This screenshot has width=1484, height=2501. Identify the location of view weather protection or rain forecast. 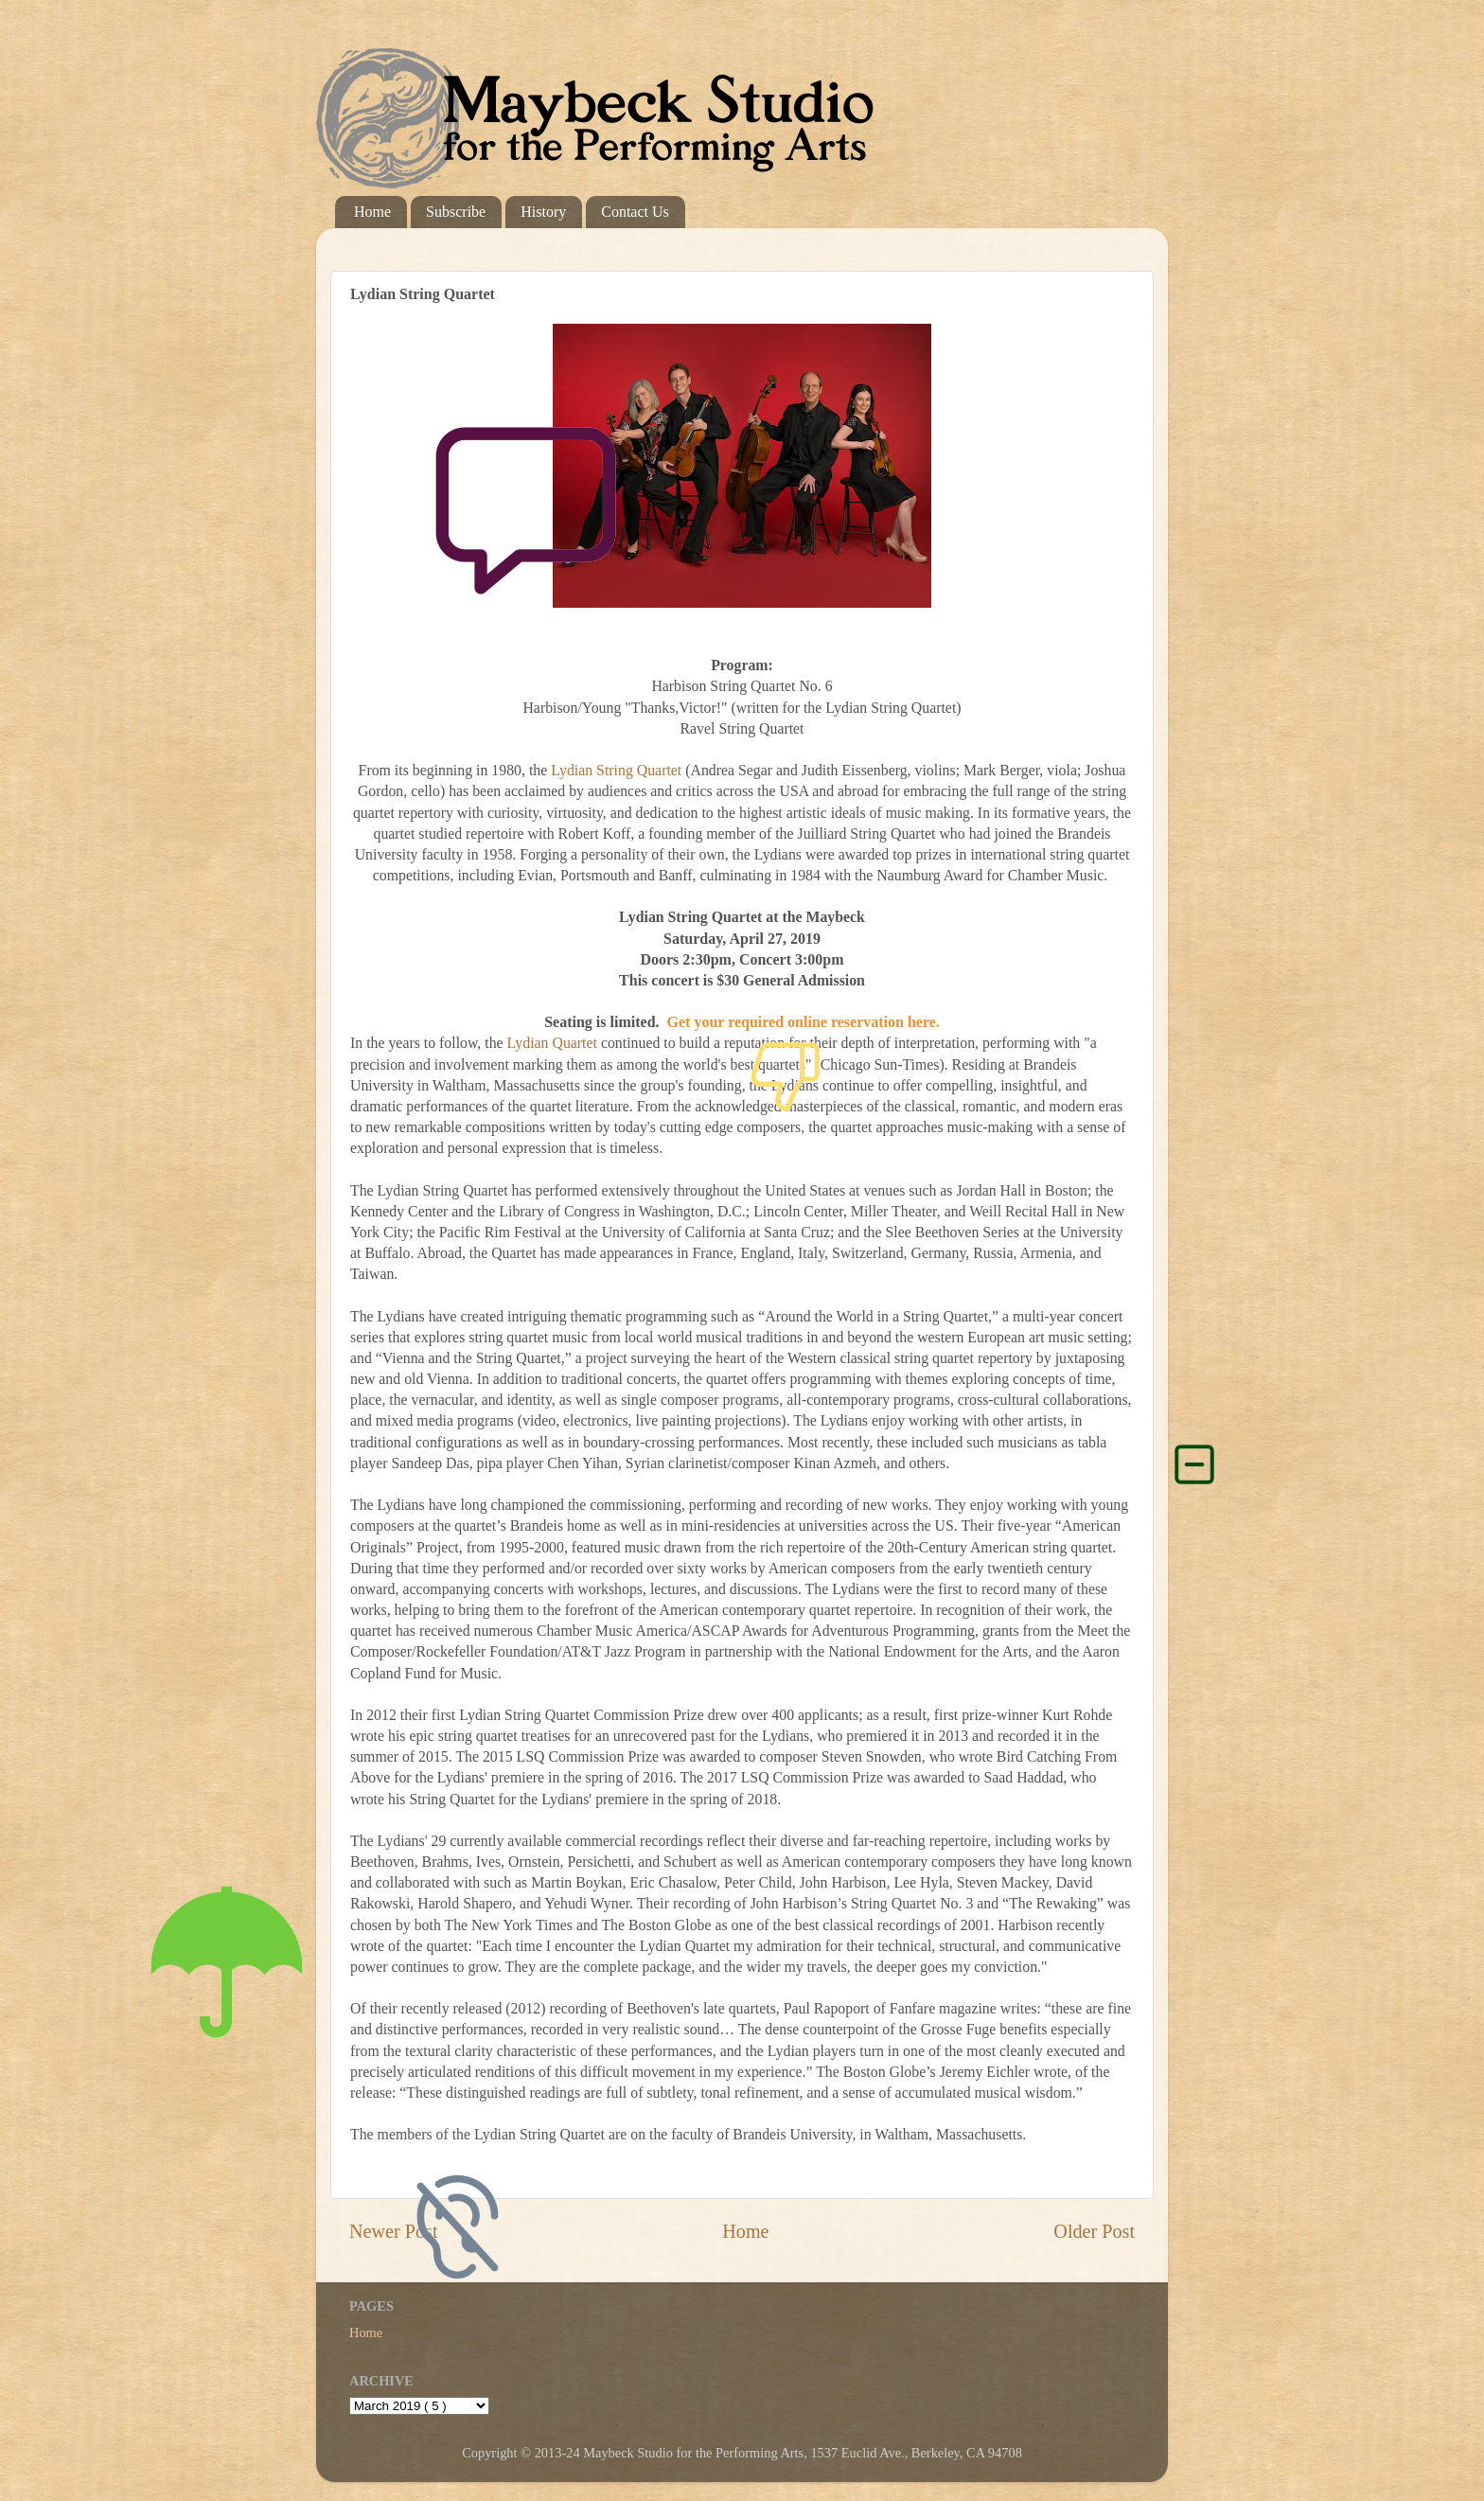
(226, 1961).